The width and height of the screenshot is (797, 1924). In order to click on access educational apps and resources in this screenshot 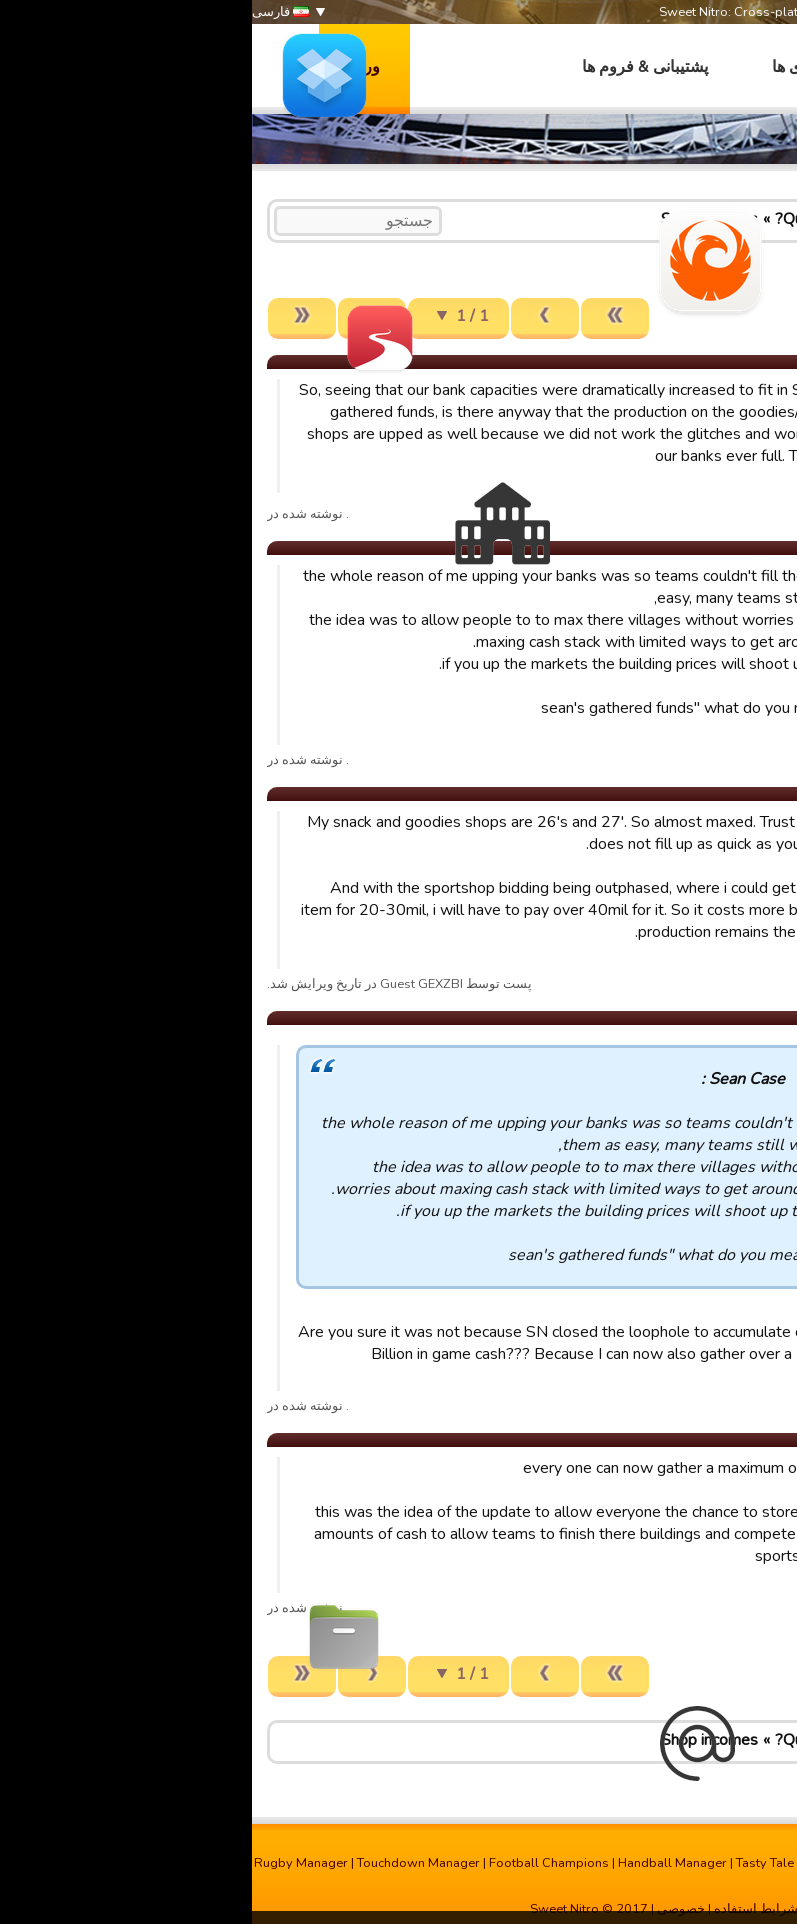, I will do `click(499, 526)`.